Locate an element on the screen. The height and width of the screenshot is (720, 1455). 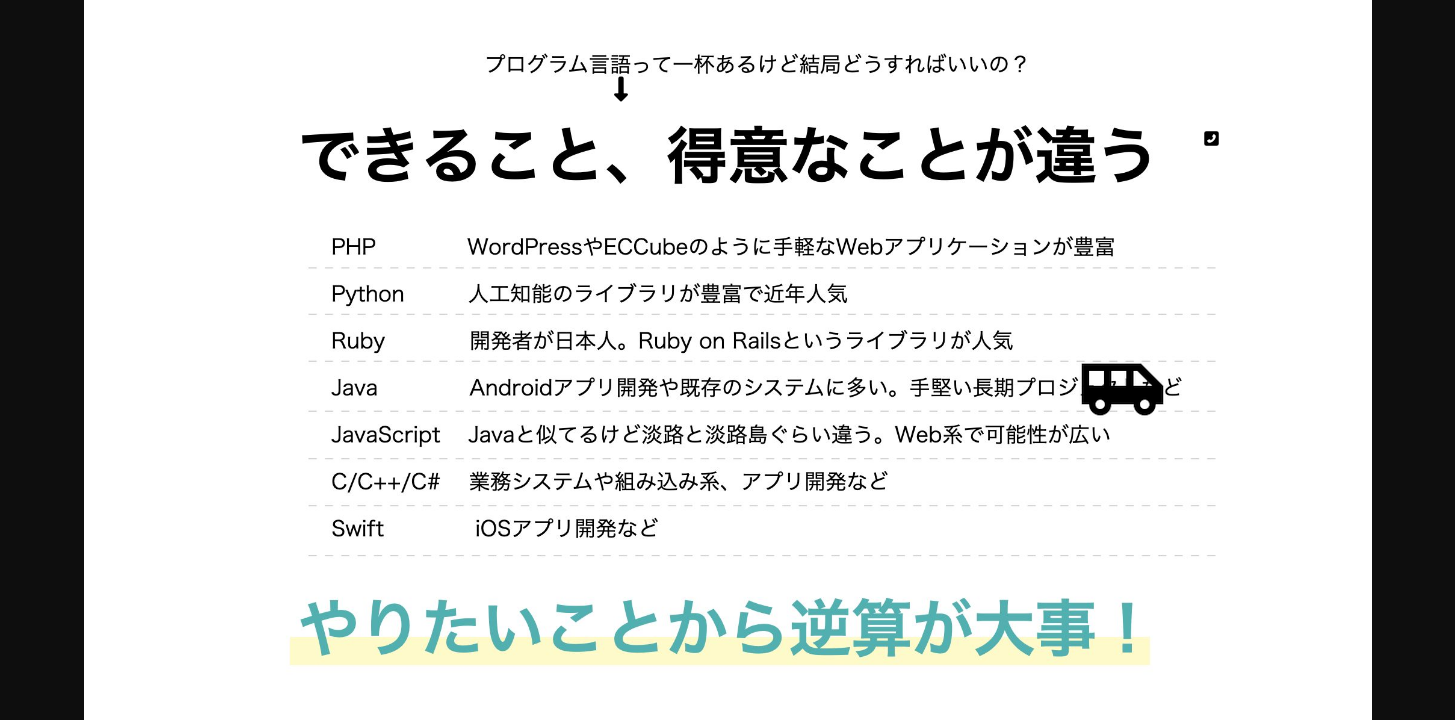
access airport shuttle services is located at coordinates (1122, 389).